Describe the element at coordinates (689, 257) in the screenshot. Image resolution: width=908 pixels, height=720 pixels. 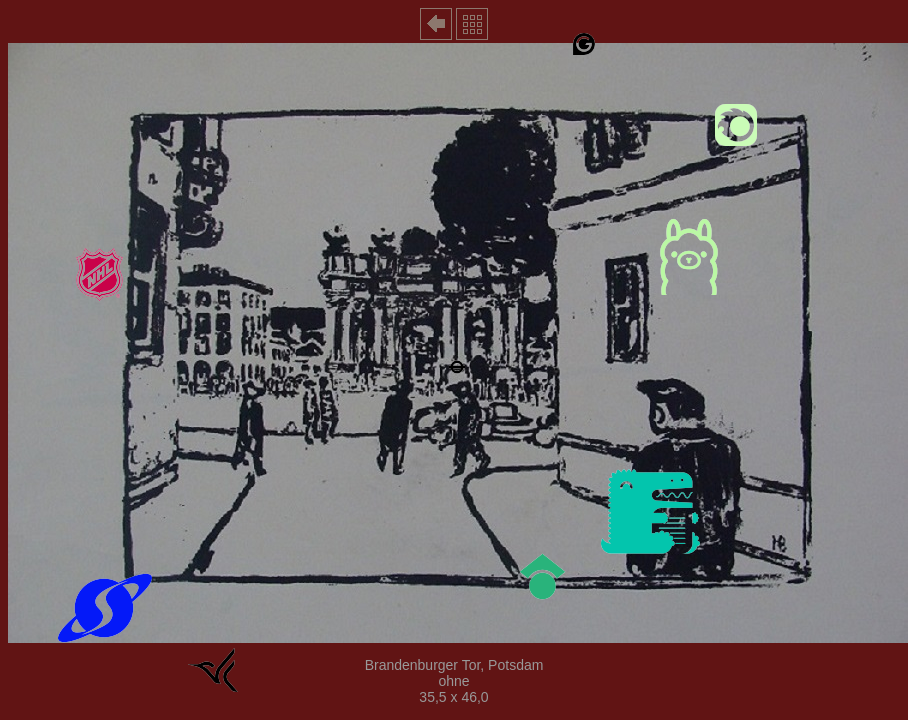
I see `open the Ollama application` at that location.